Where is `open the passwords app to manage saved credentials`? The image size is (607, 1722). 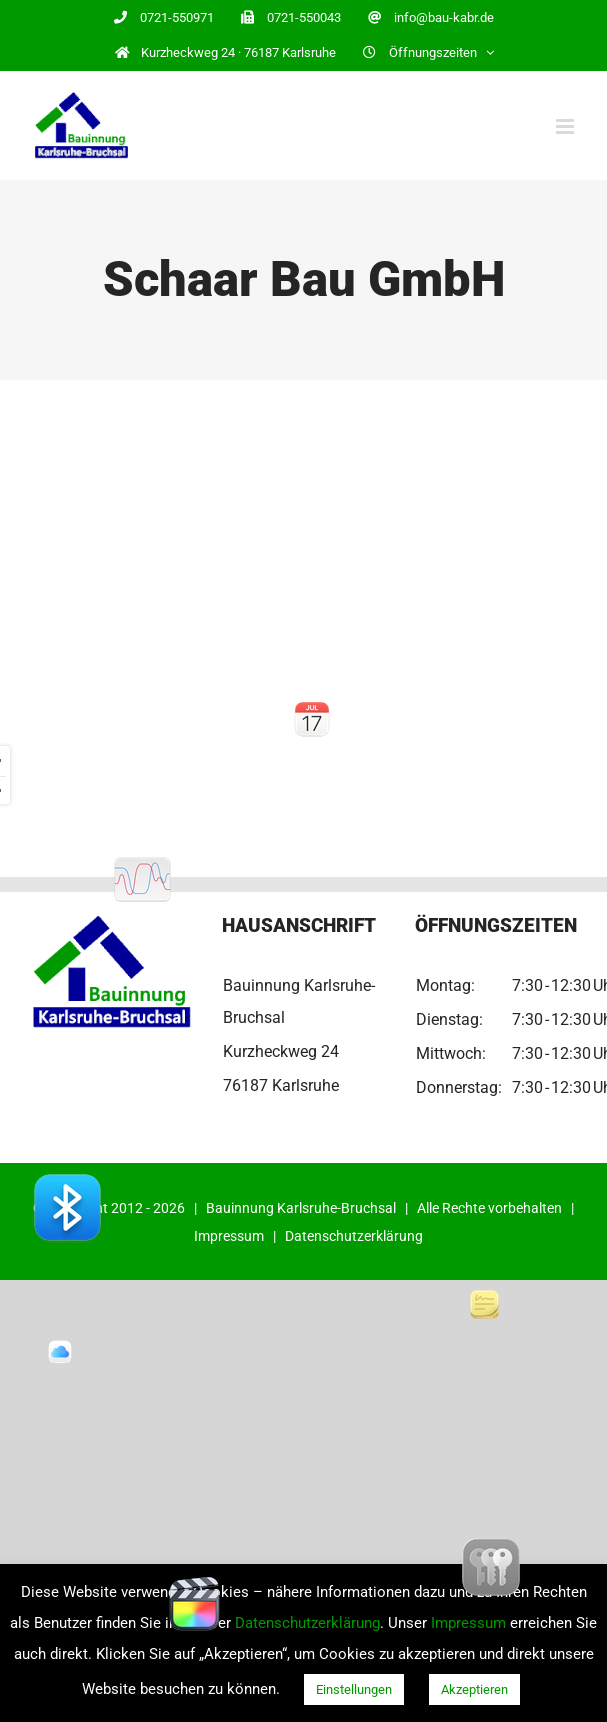 open the passwords app to manage saved credentials is located at coordinates (491, 1567).